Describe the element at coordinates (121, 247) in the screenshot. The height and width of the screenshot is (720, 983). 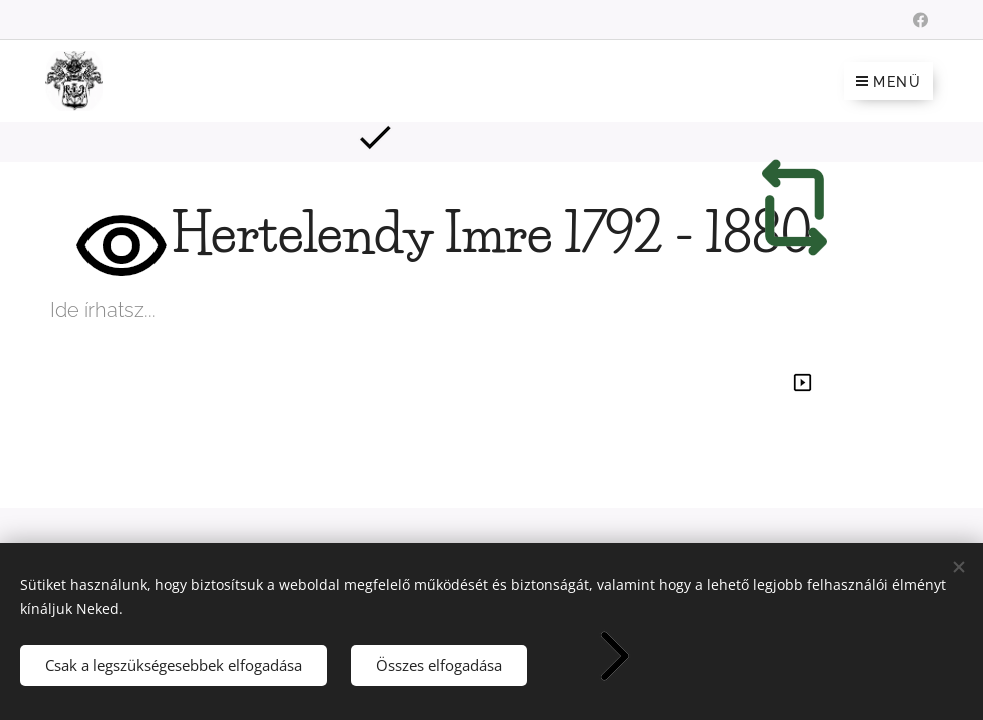
I see `toggle visibility of an item` at that location.